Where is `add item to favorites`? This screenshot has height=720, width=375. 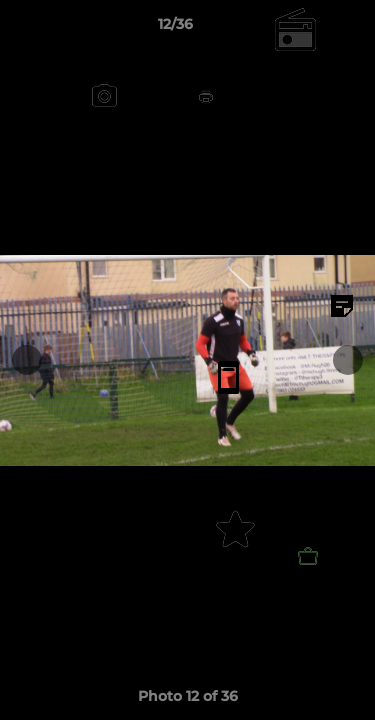
add item to favorites is located at coordinates (235, 529).